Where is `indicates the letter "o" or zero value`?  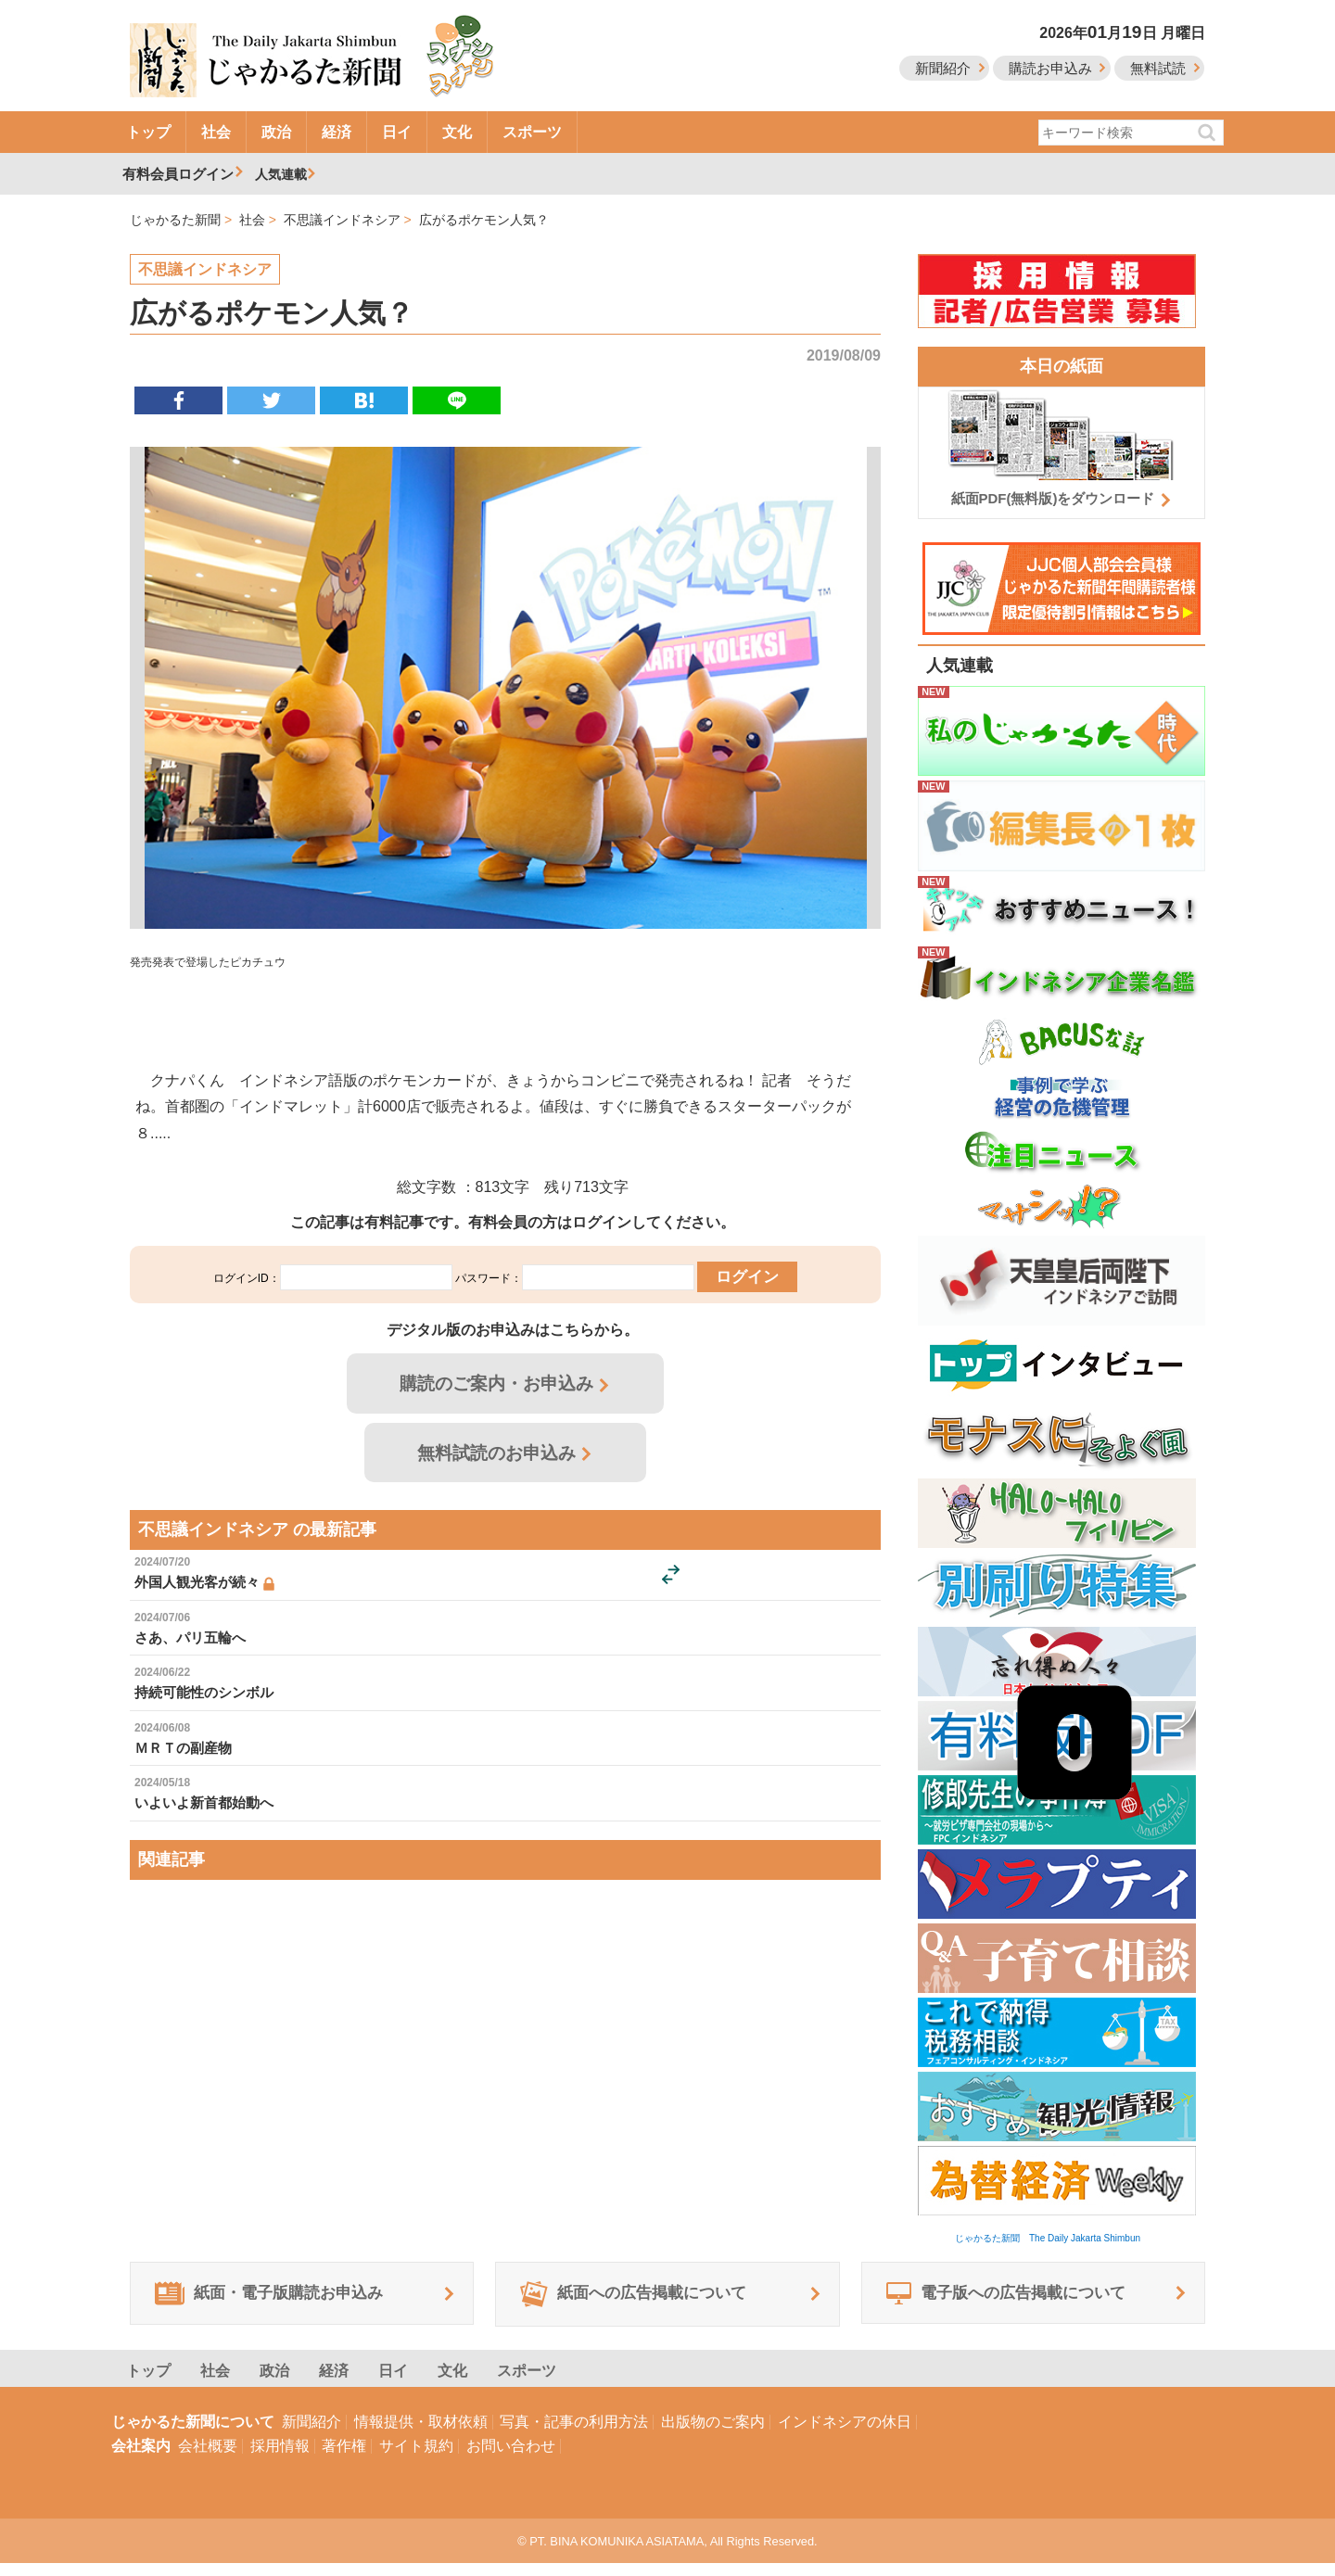 indicates the letter "o" or zero value is located at coordinates (1074, 1743).